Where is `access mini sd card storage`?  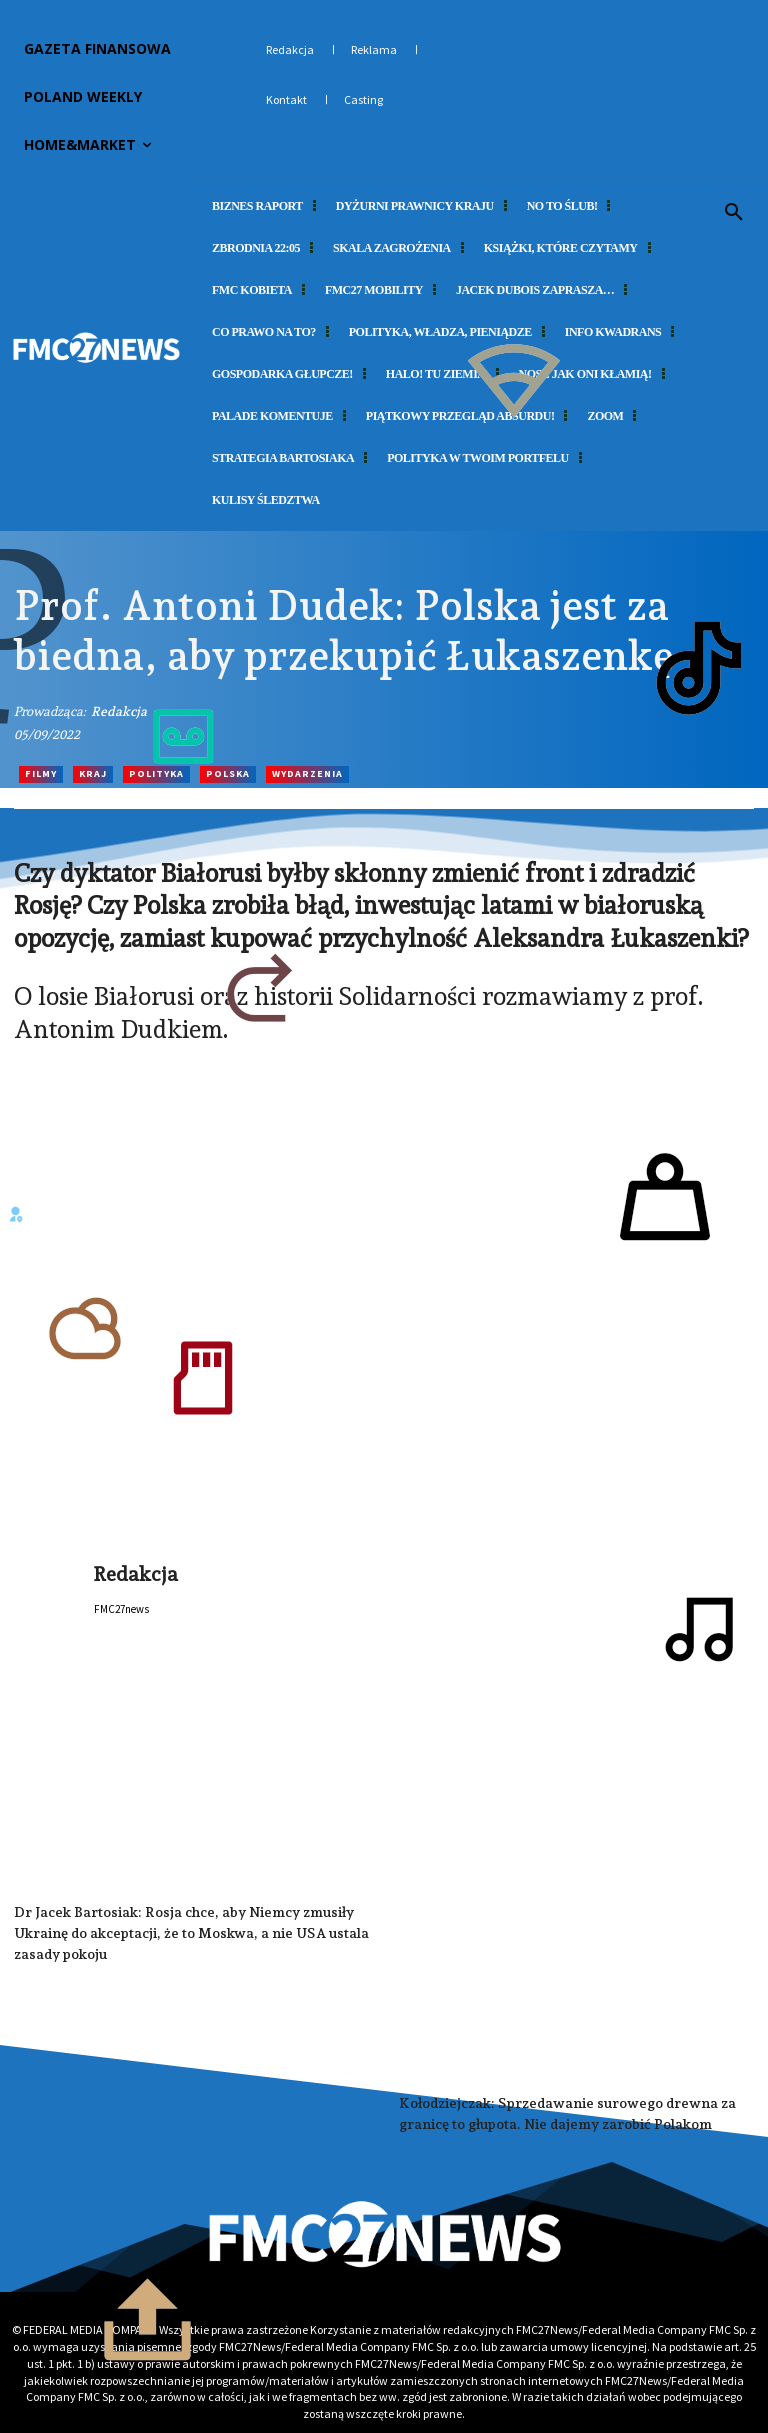 access mini sd card storage is located at coordinates (203, 1378).